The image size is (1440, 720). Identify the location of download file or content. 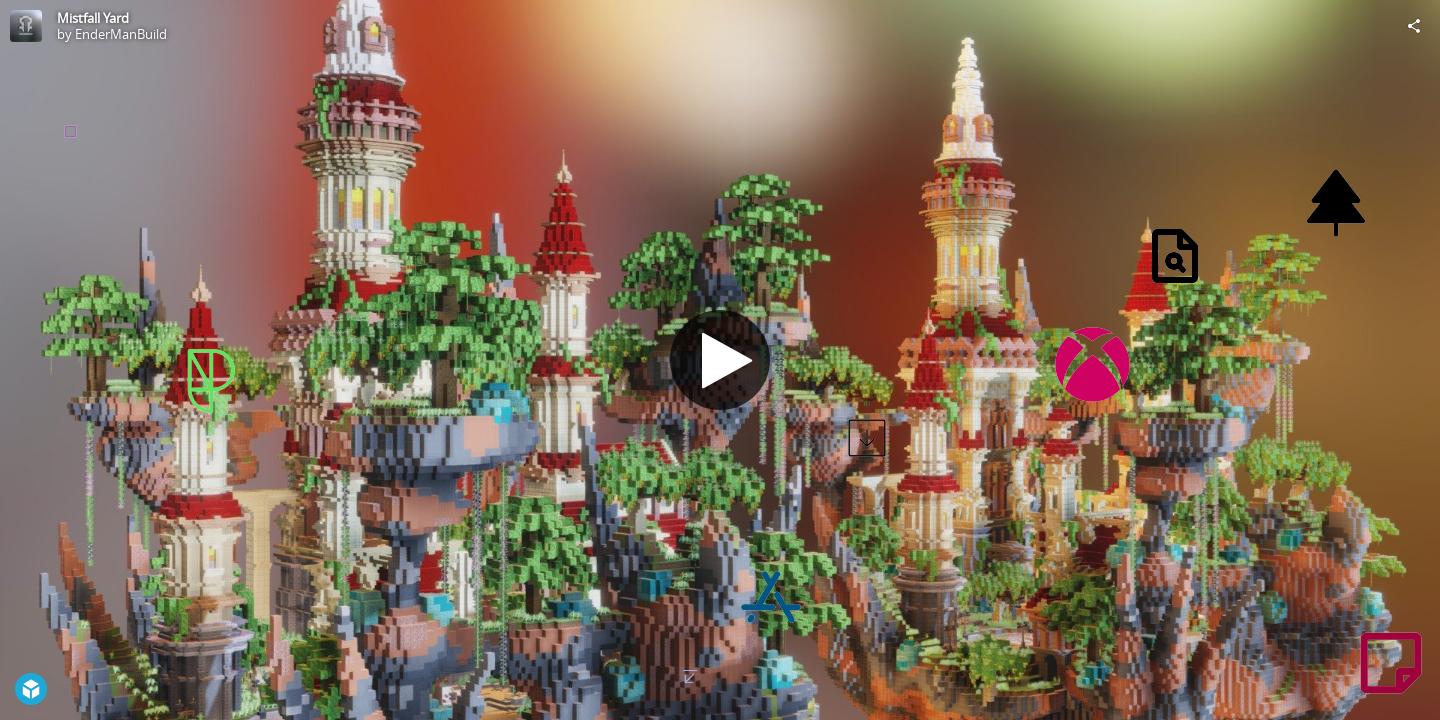
(867, 438).